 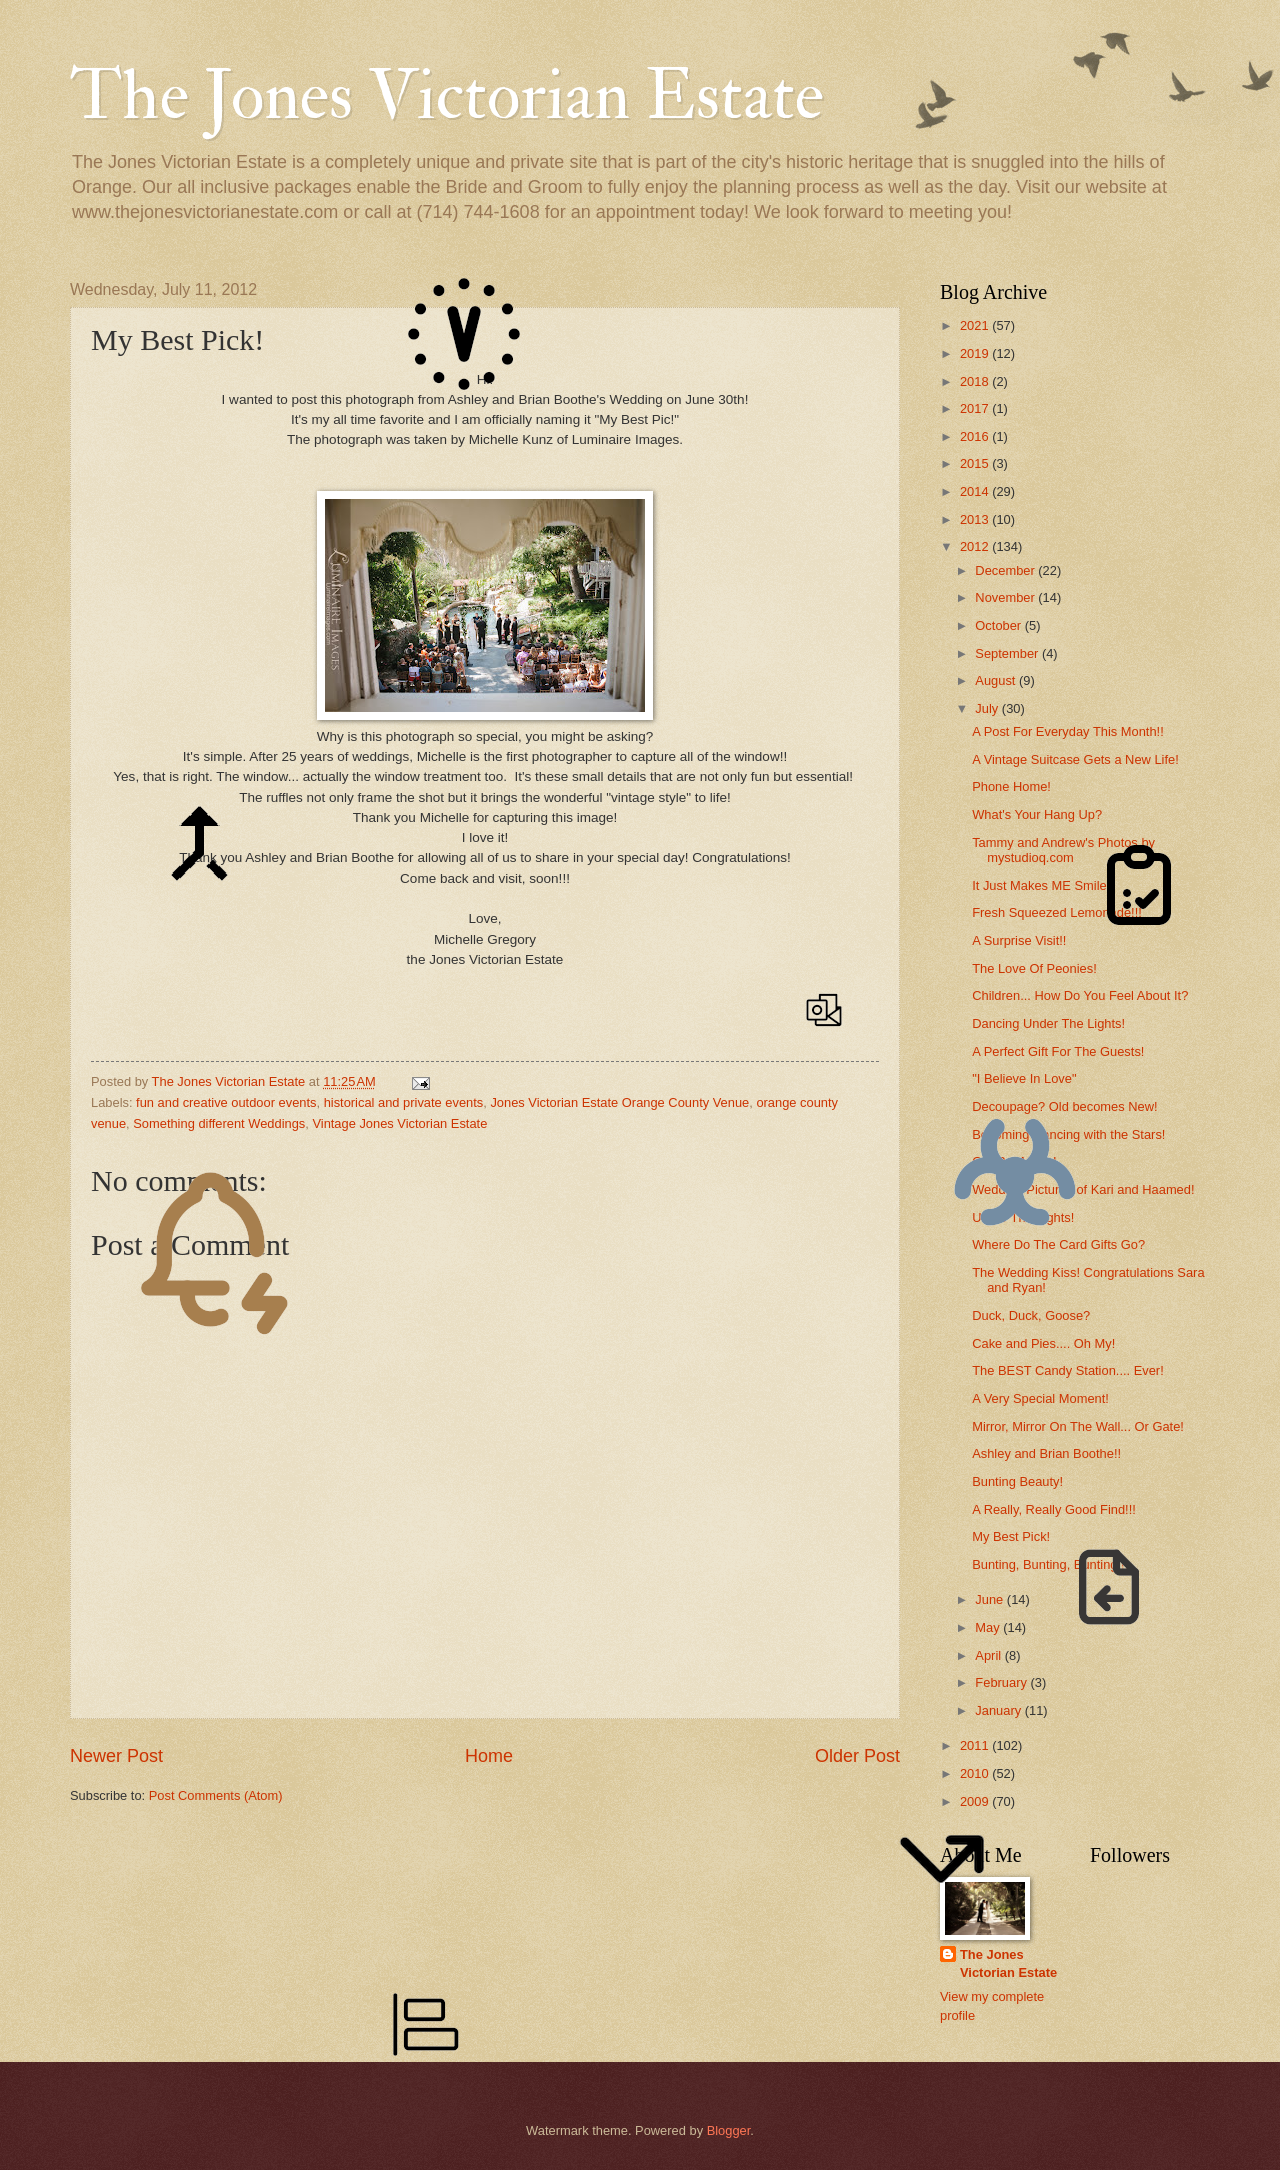 I want to click on notification triggered by an automated action or event, so click(x=210, y=1249).